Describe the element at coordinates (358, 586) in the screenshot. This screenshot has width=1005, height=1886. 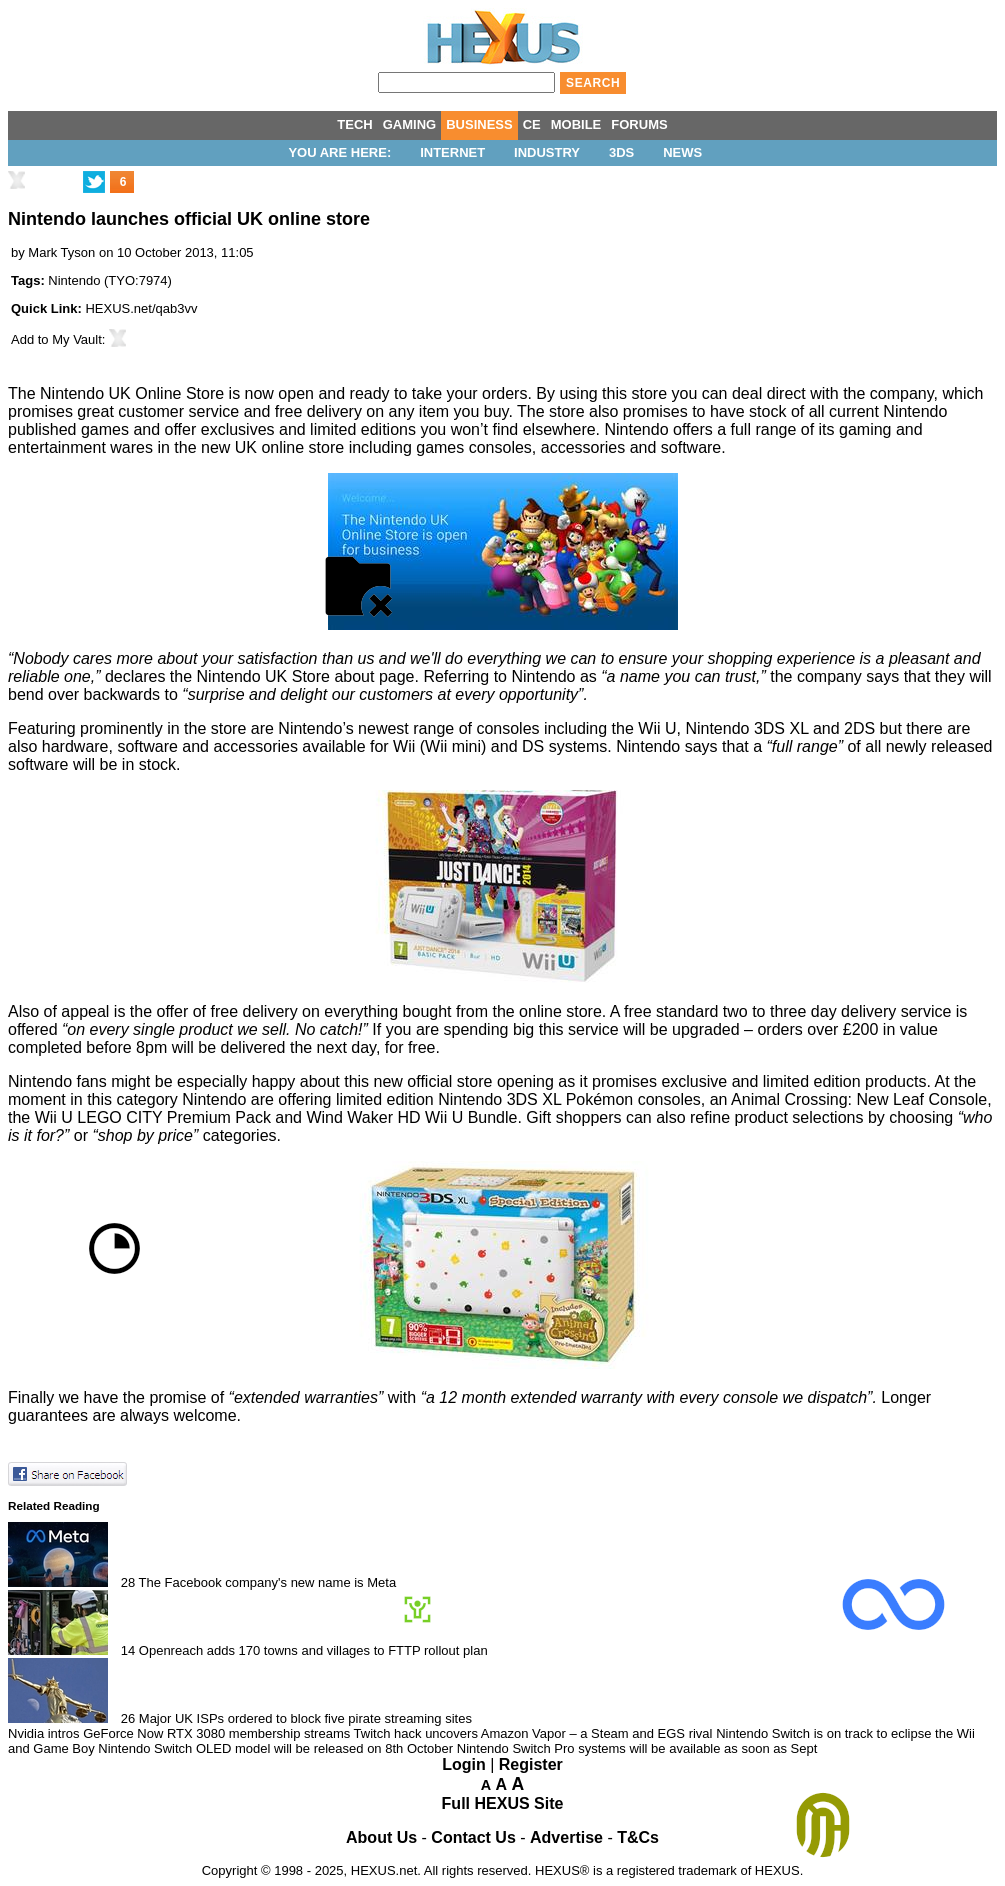
I see `delete a folder` at that location.